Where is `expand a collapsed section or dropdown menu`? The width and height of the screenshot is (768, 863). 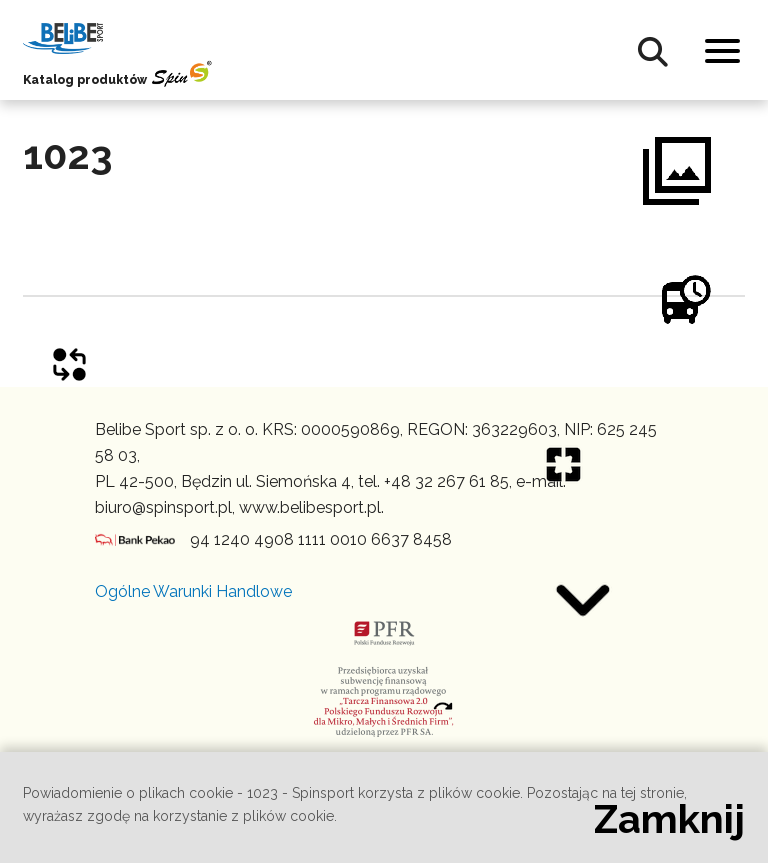
expand a collapsed section or dropdown menu is located at coordinates (583, 599).